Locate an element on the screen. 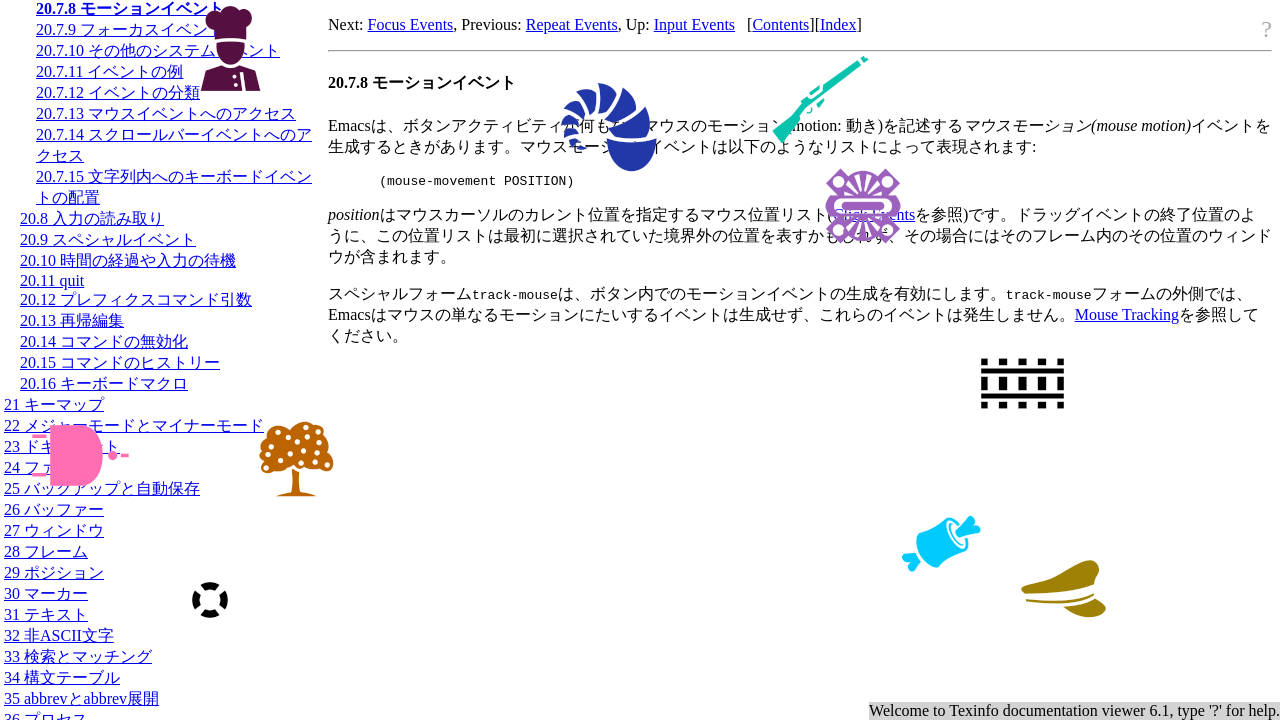 The height and width of the screenshot is (720, 1280). represents a NAND logic gate in a circuit diagram is located at coordinates (80, 455).